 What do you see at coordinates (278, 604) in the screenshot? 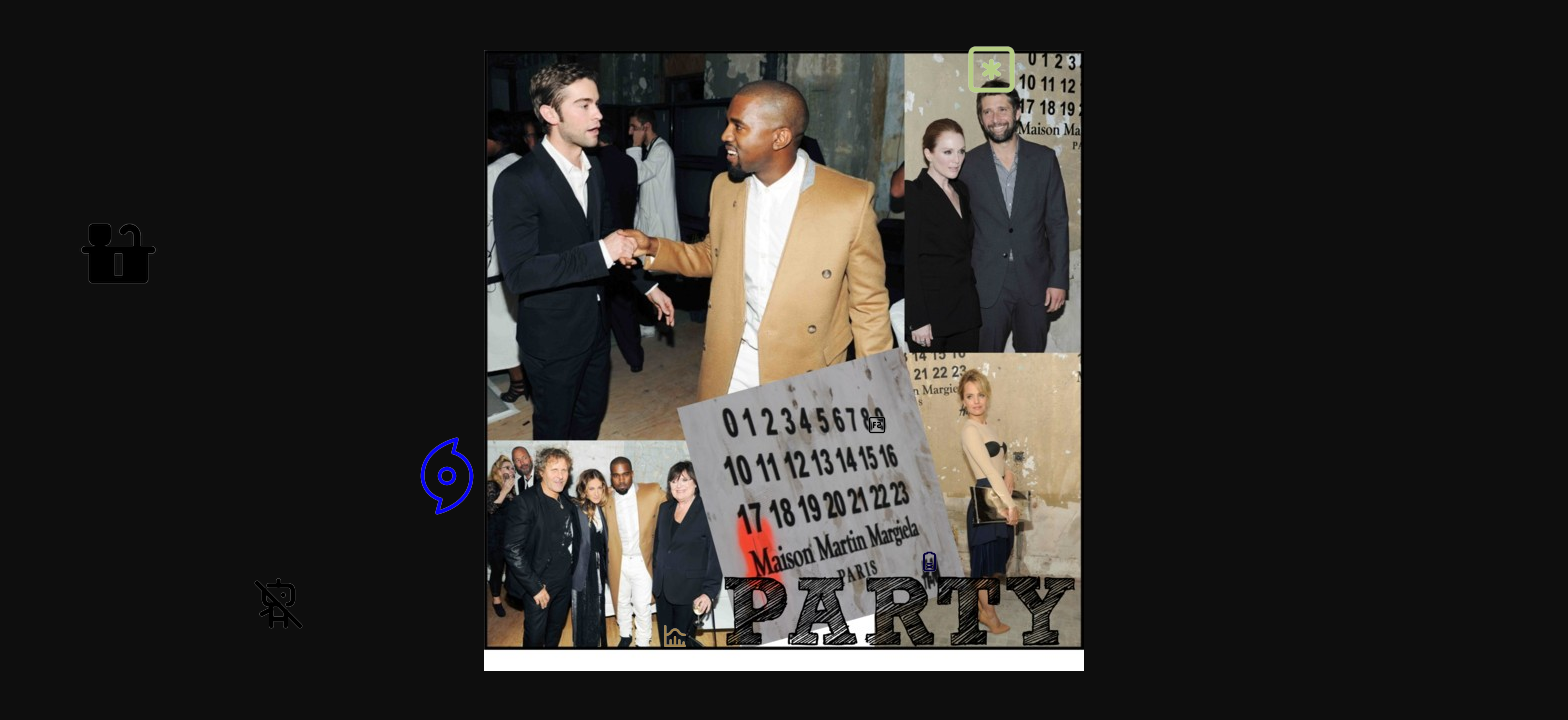
I see `disable bot or automated features` at bounding box center [278, 604].